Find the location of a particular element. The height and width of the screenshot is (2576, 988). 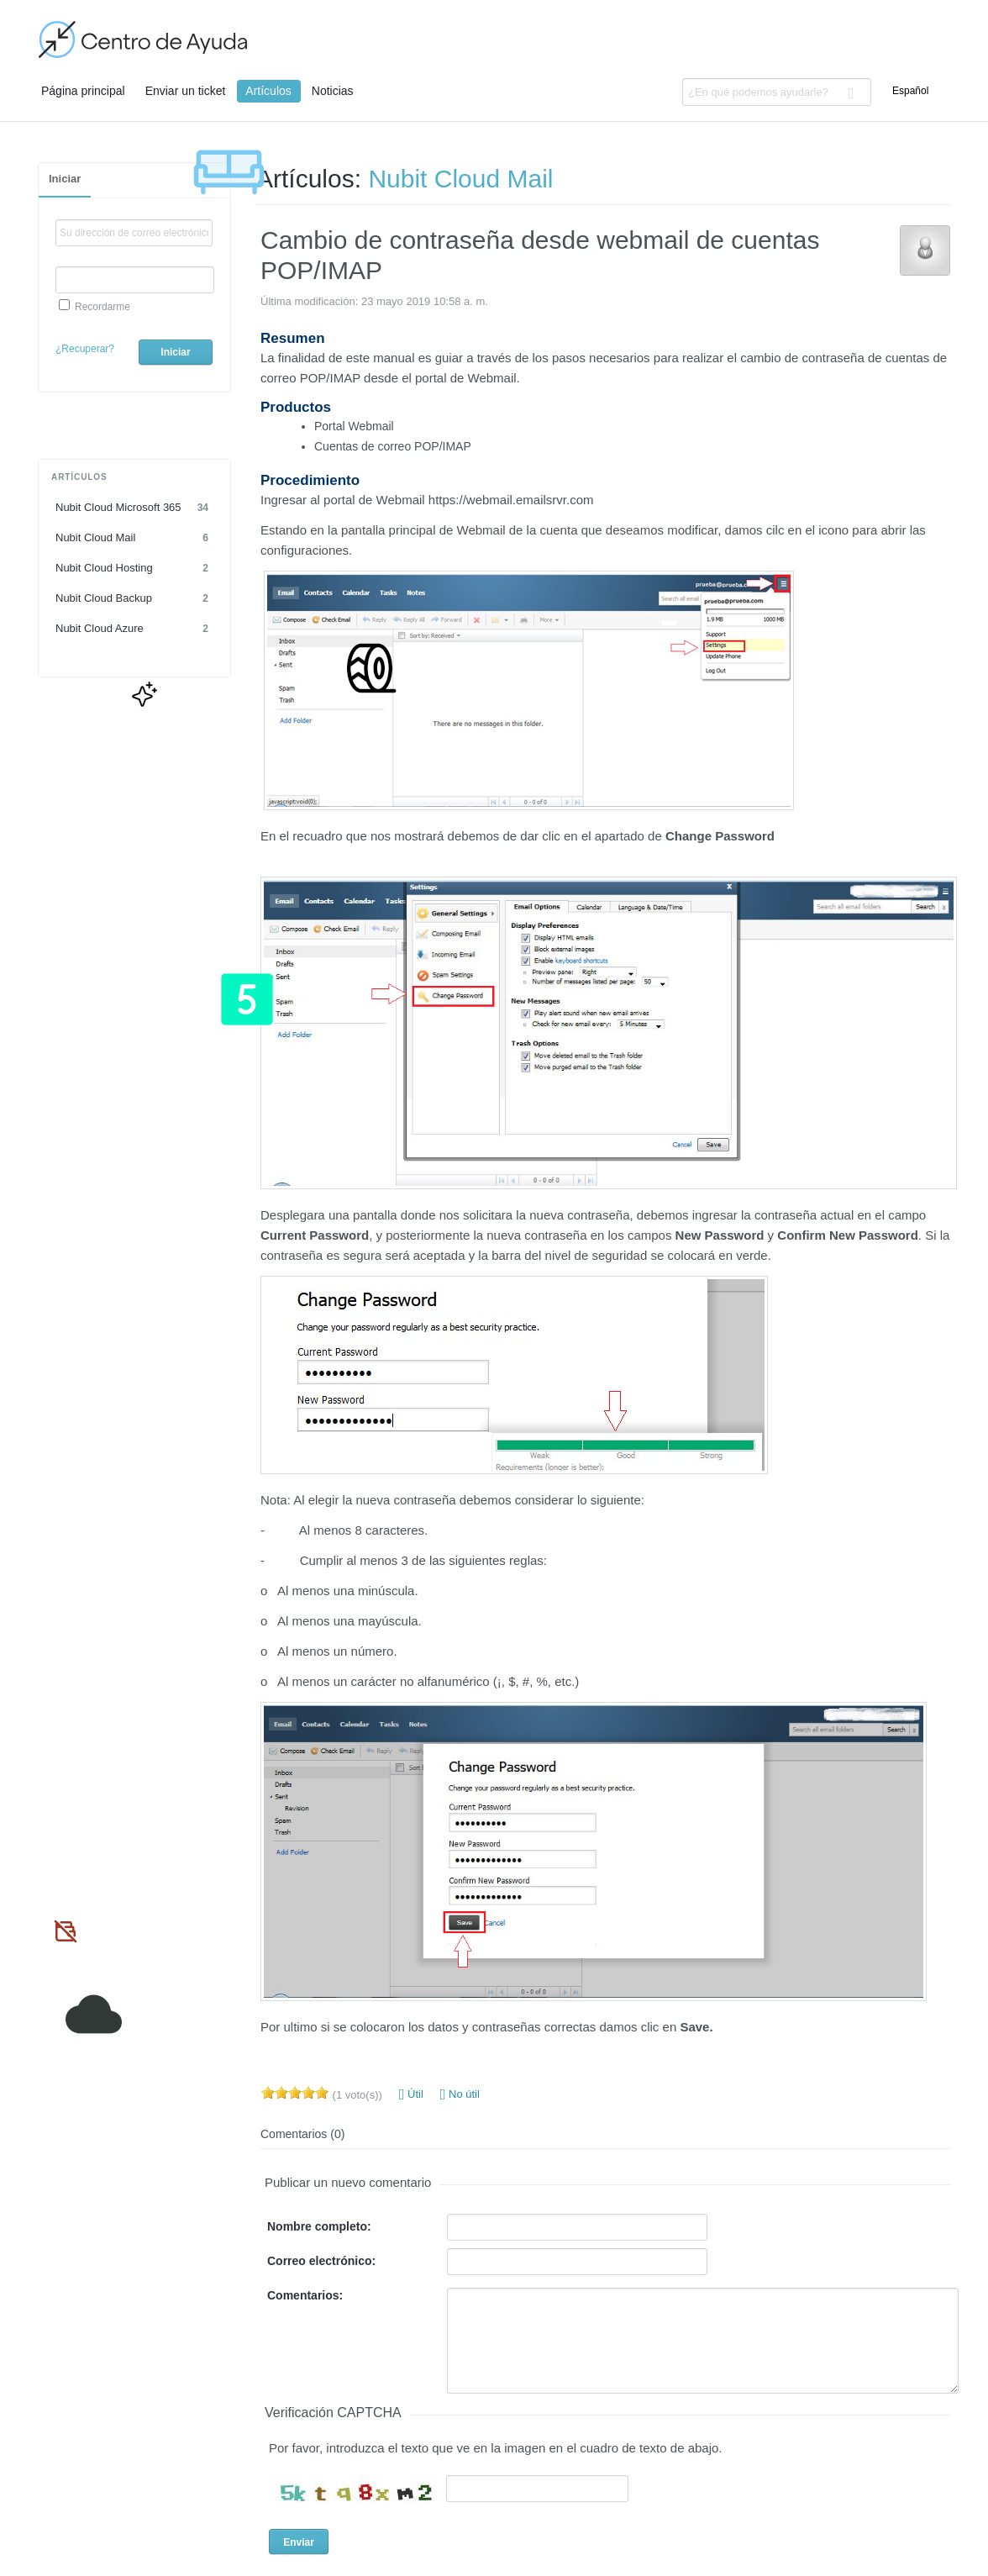

wallet feature unavailable or disabled is located at coordinates (66, 1931).